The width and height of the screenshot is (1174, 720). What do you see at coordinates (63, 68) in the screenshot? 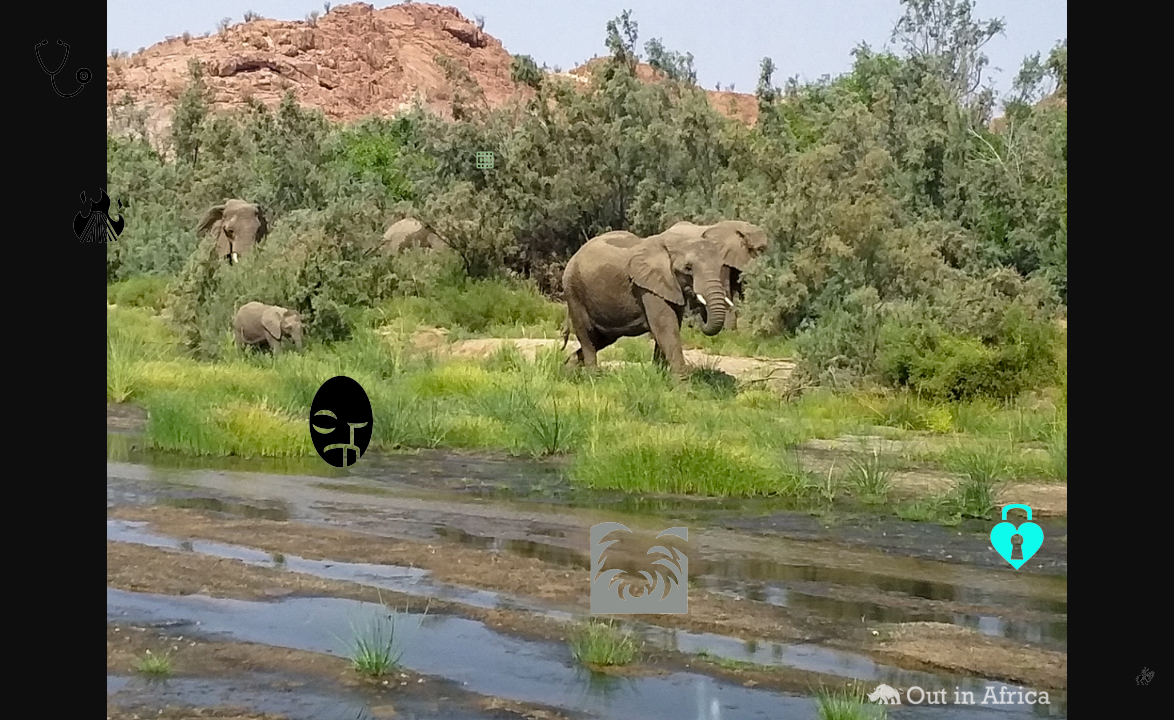
I see `access health or medical features` at bounding box center [63, 68].